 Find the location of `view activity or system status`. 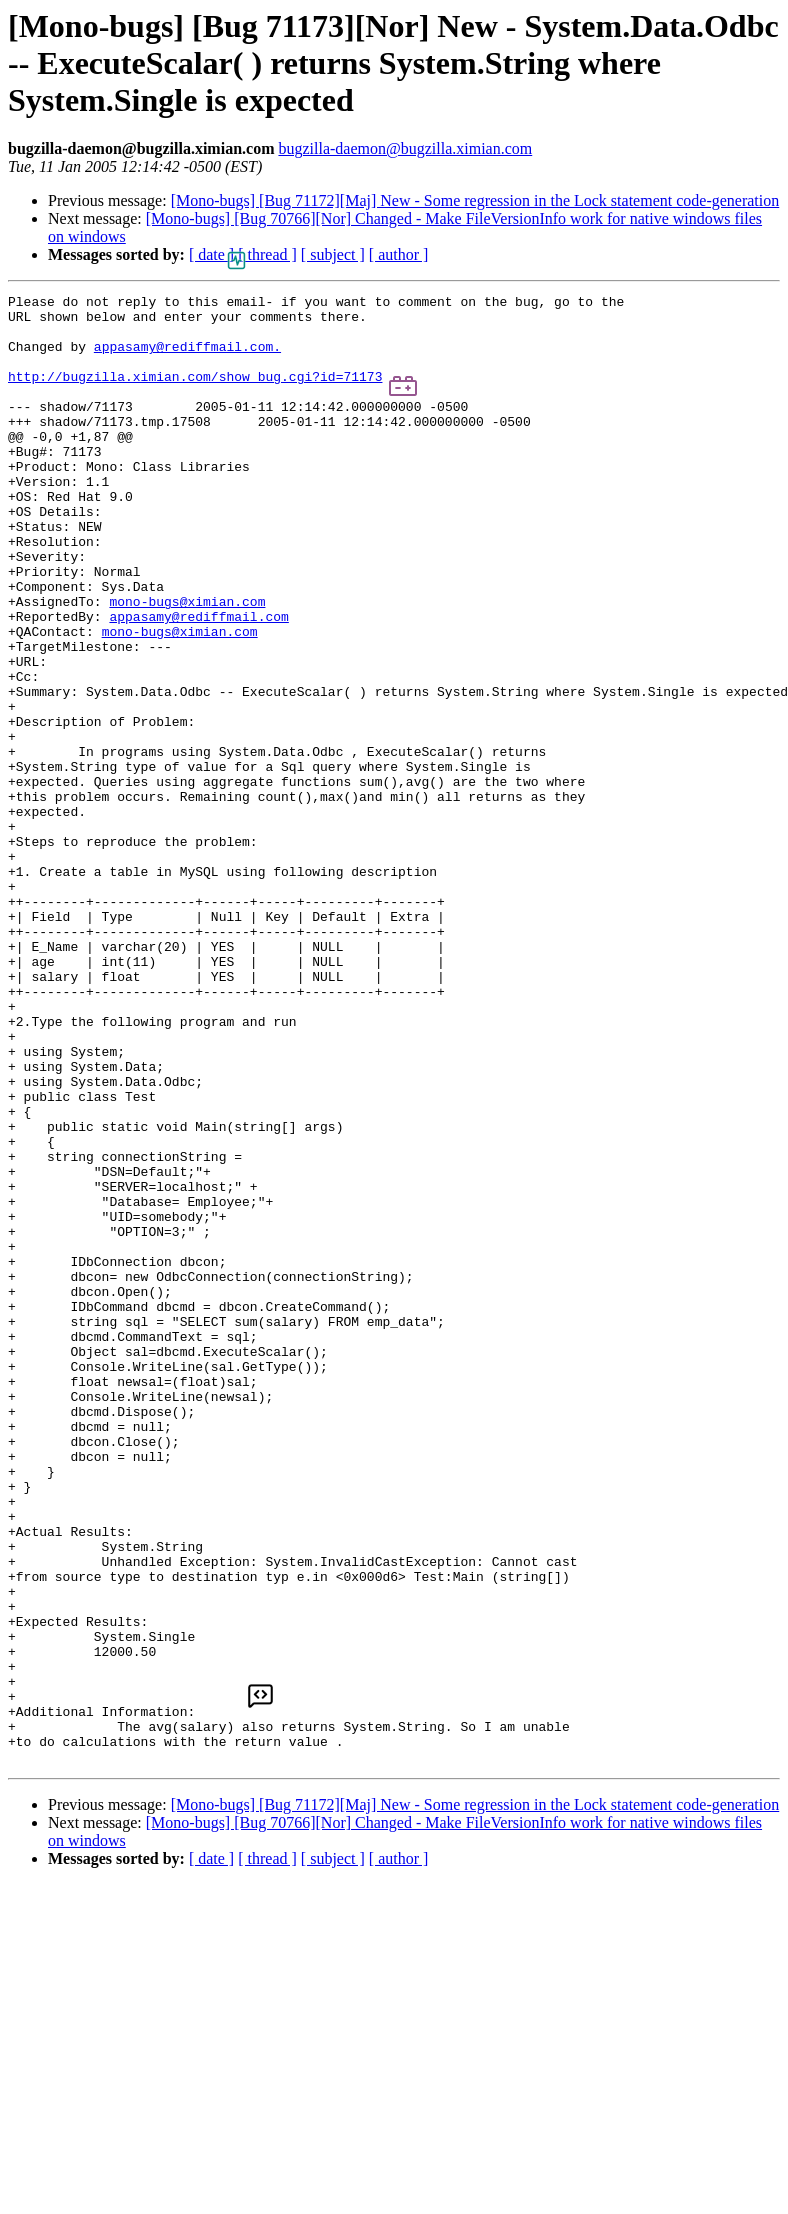

view activity or system status is located at coordinates (236, 260).